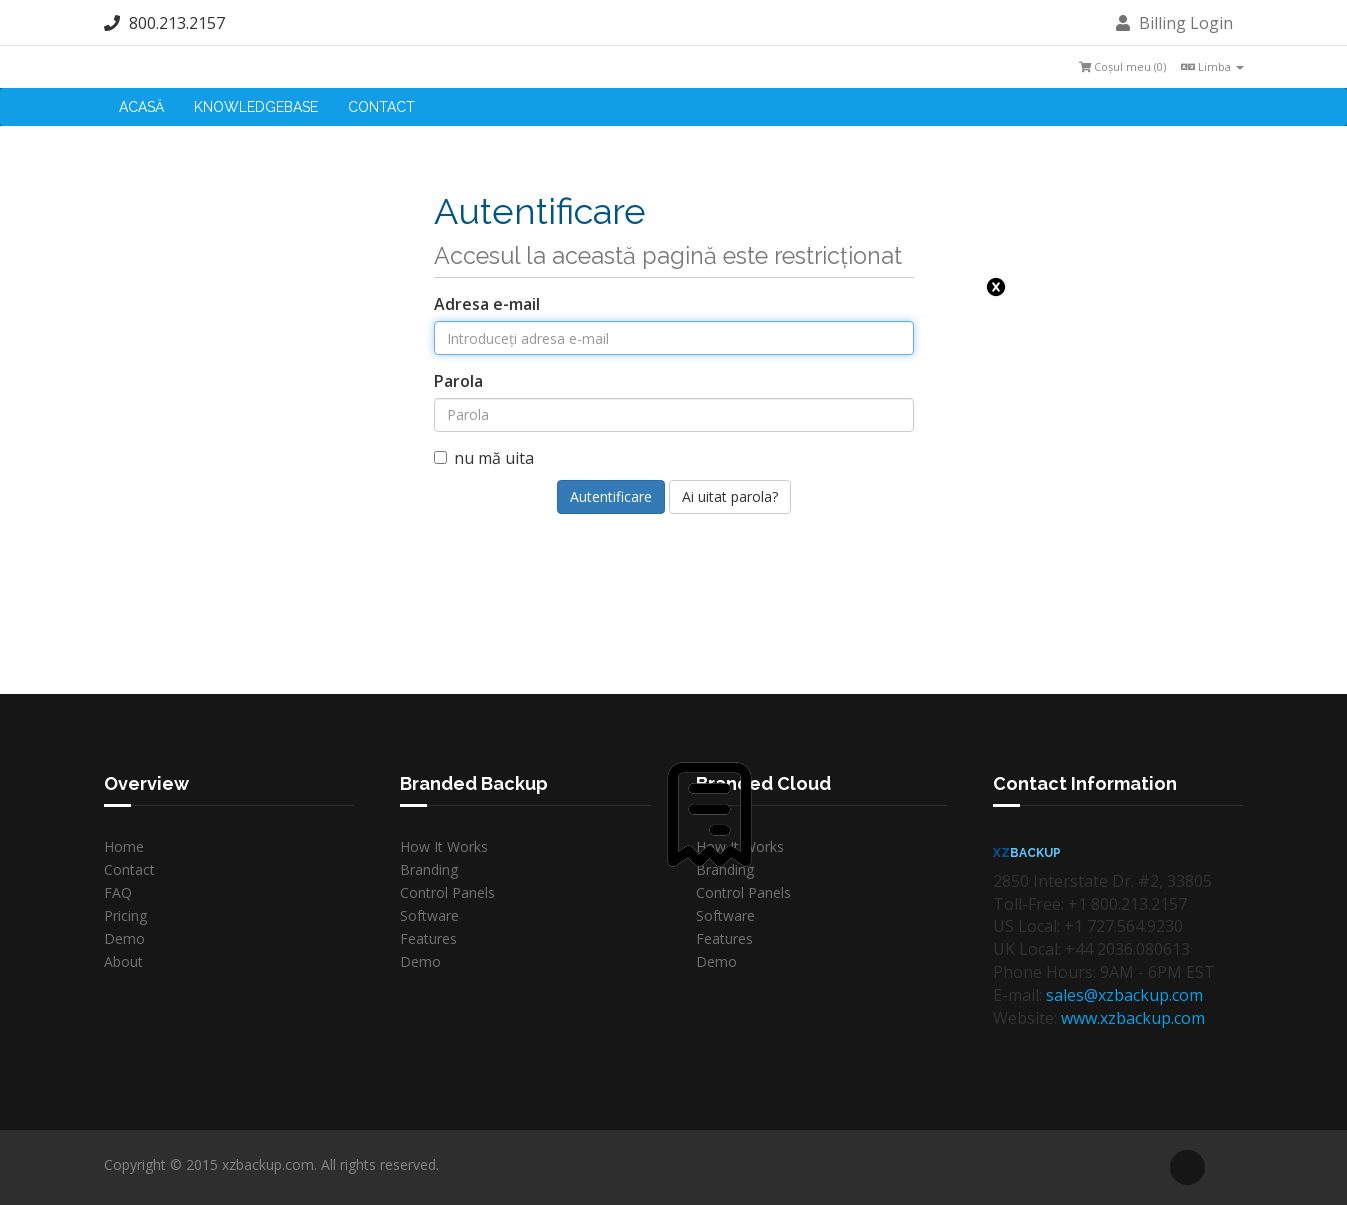 The width and height of the screenshot is (1347, 1205). Describe the element at coordinates (996, 287) in the screenshot. I see `xbox x button icon` at that location.